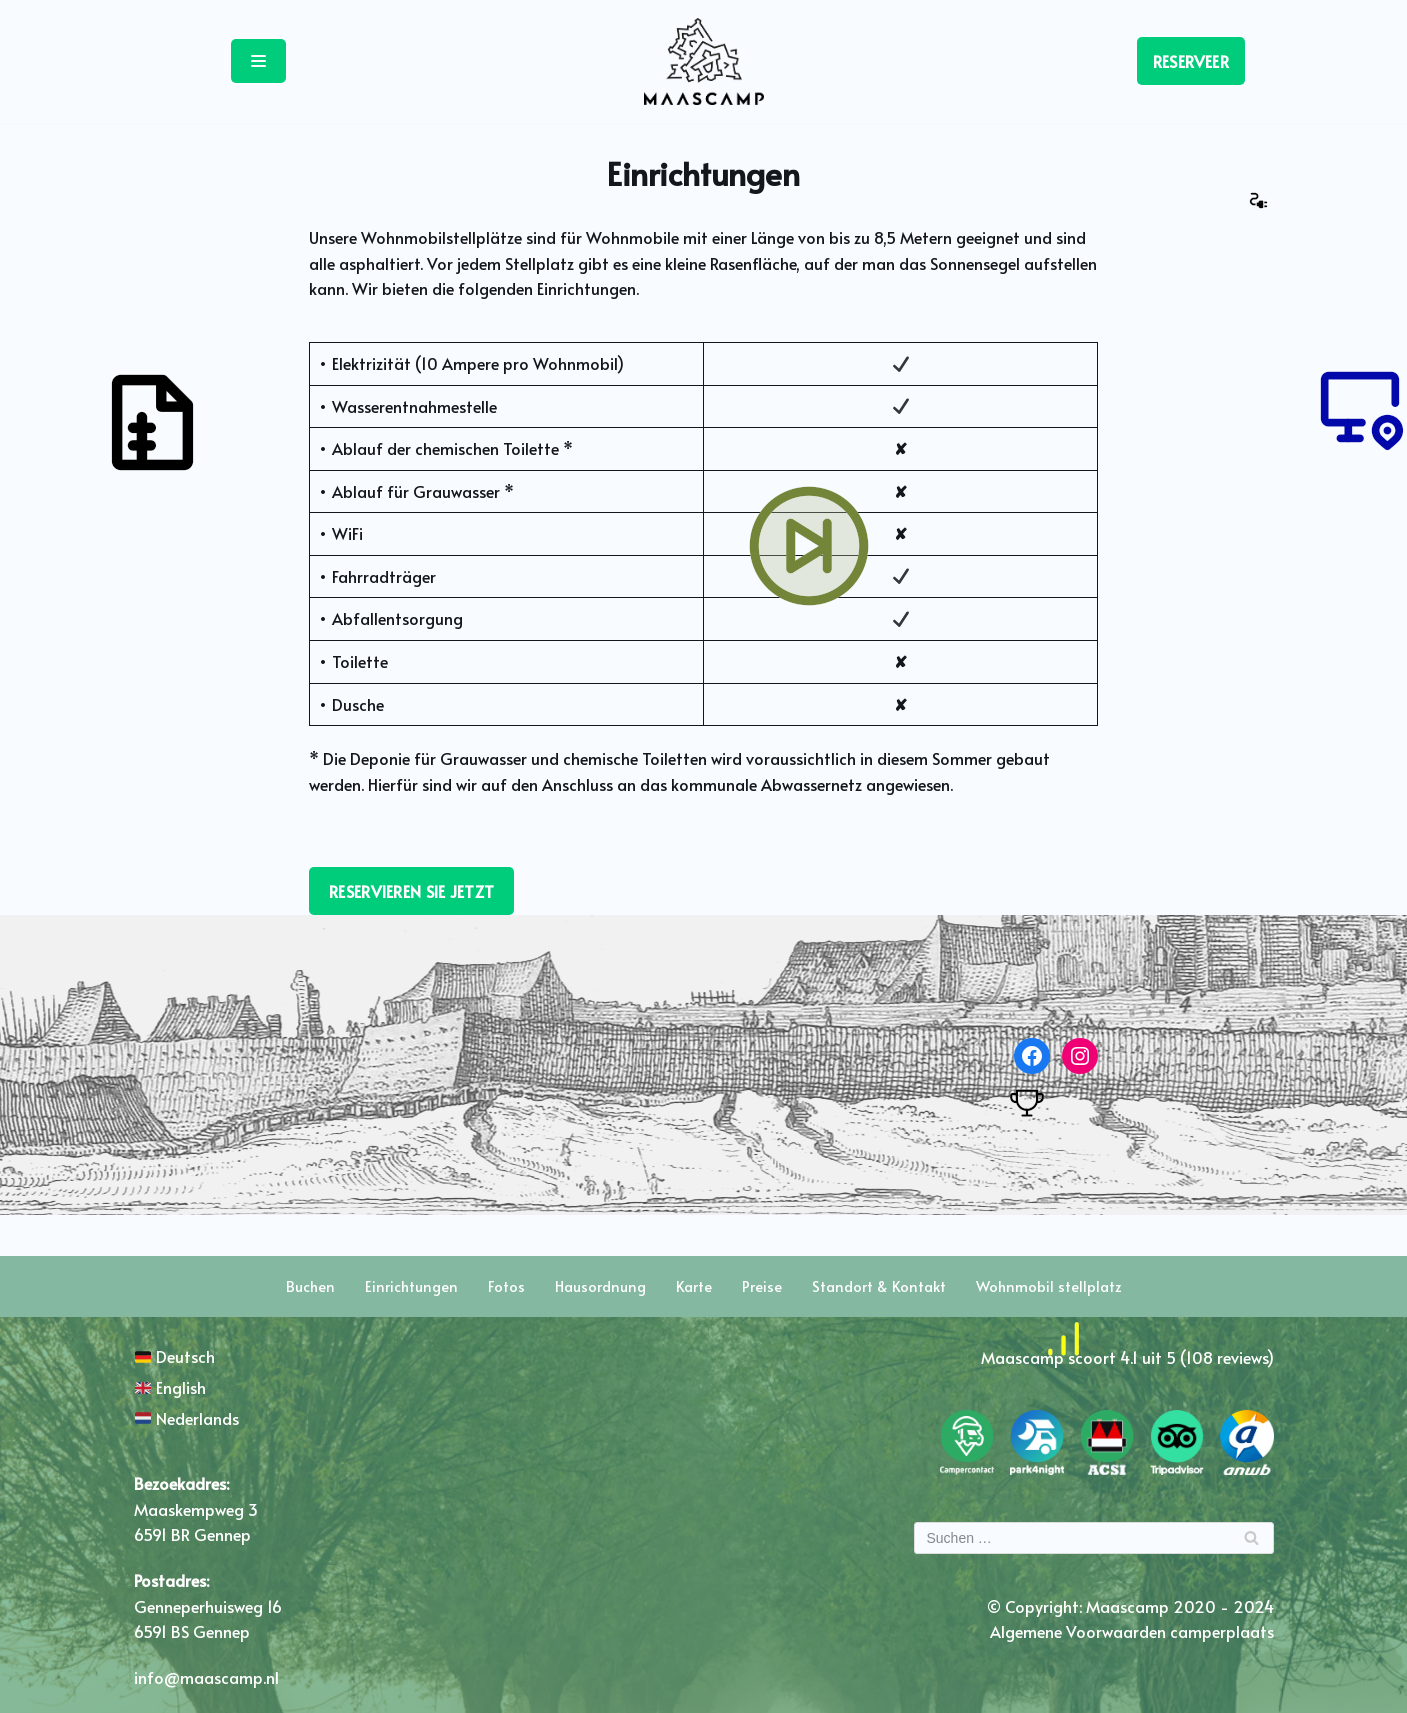  Describe the element at coordinates (1027, 1102) in the screenshot. I see `view achievements or awards` at that location.